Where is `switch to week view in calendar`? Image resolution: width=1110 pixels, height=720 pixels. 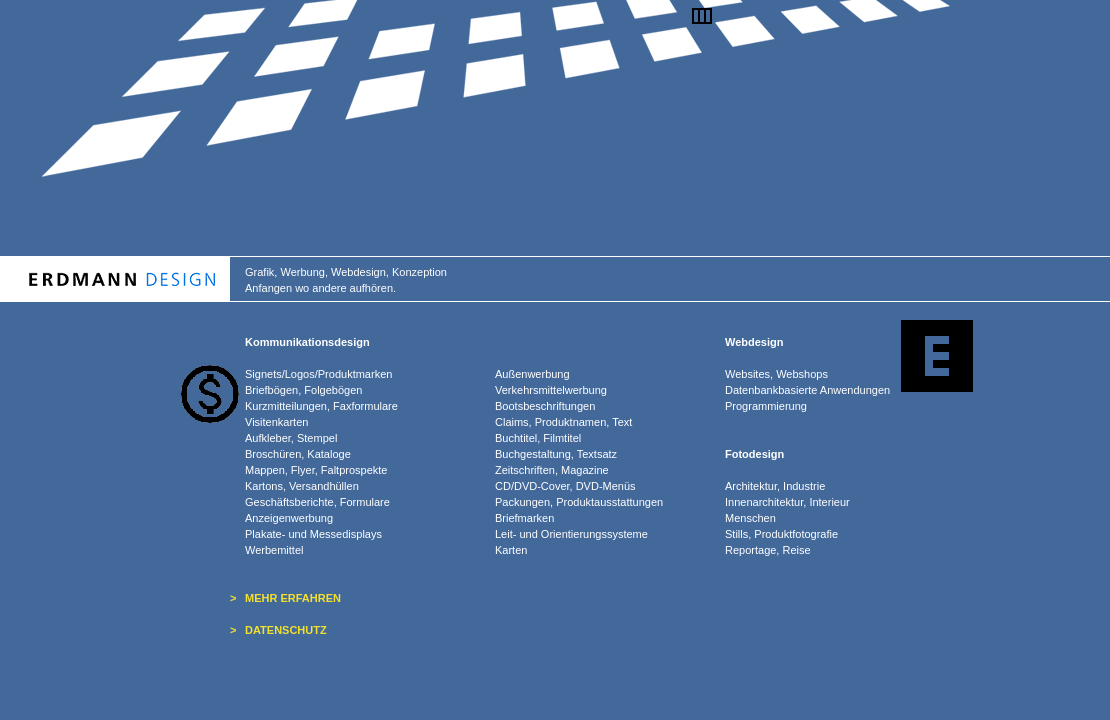
switch to week view in calendar is located at coordinates (702, 16).